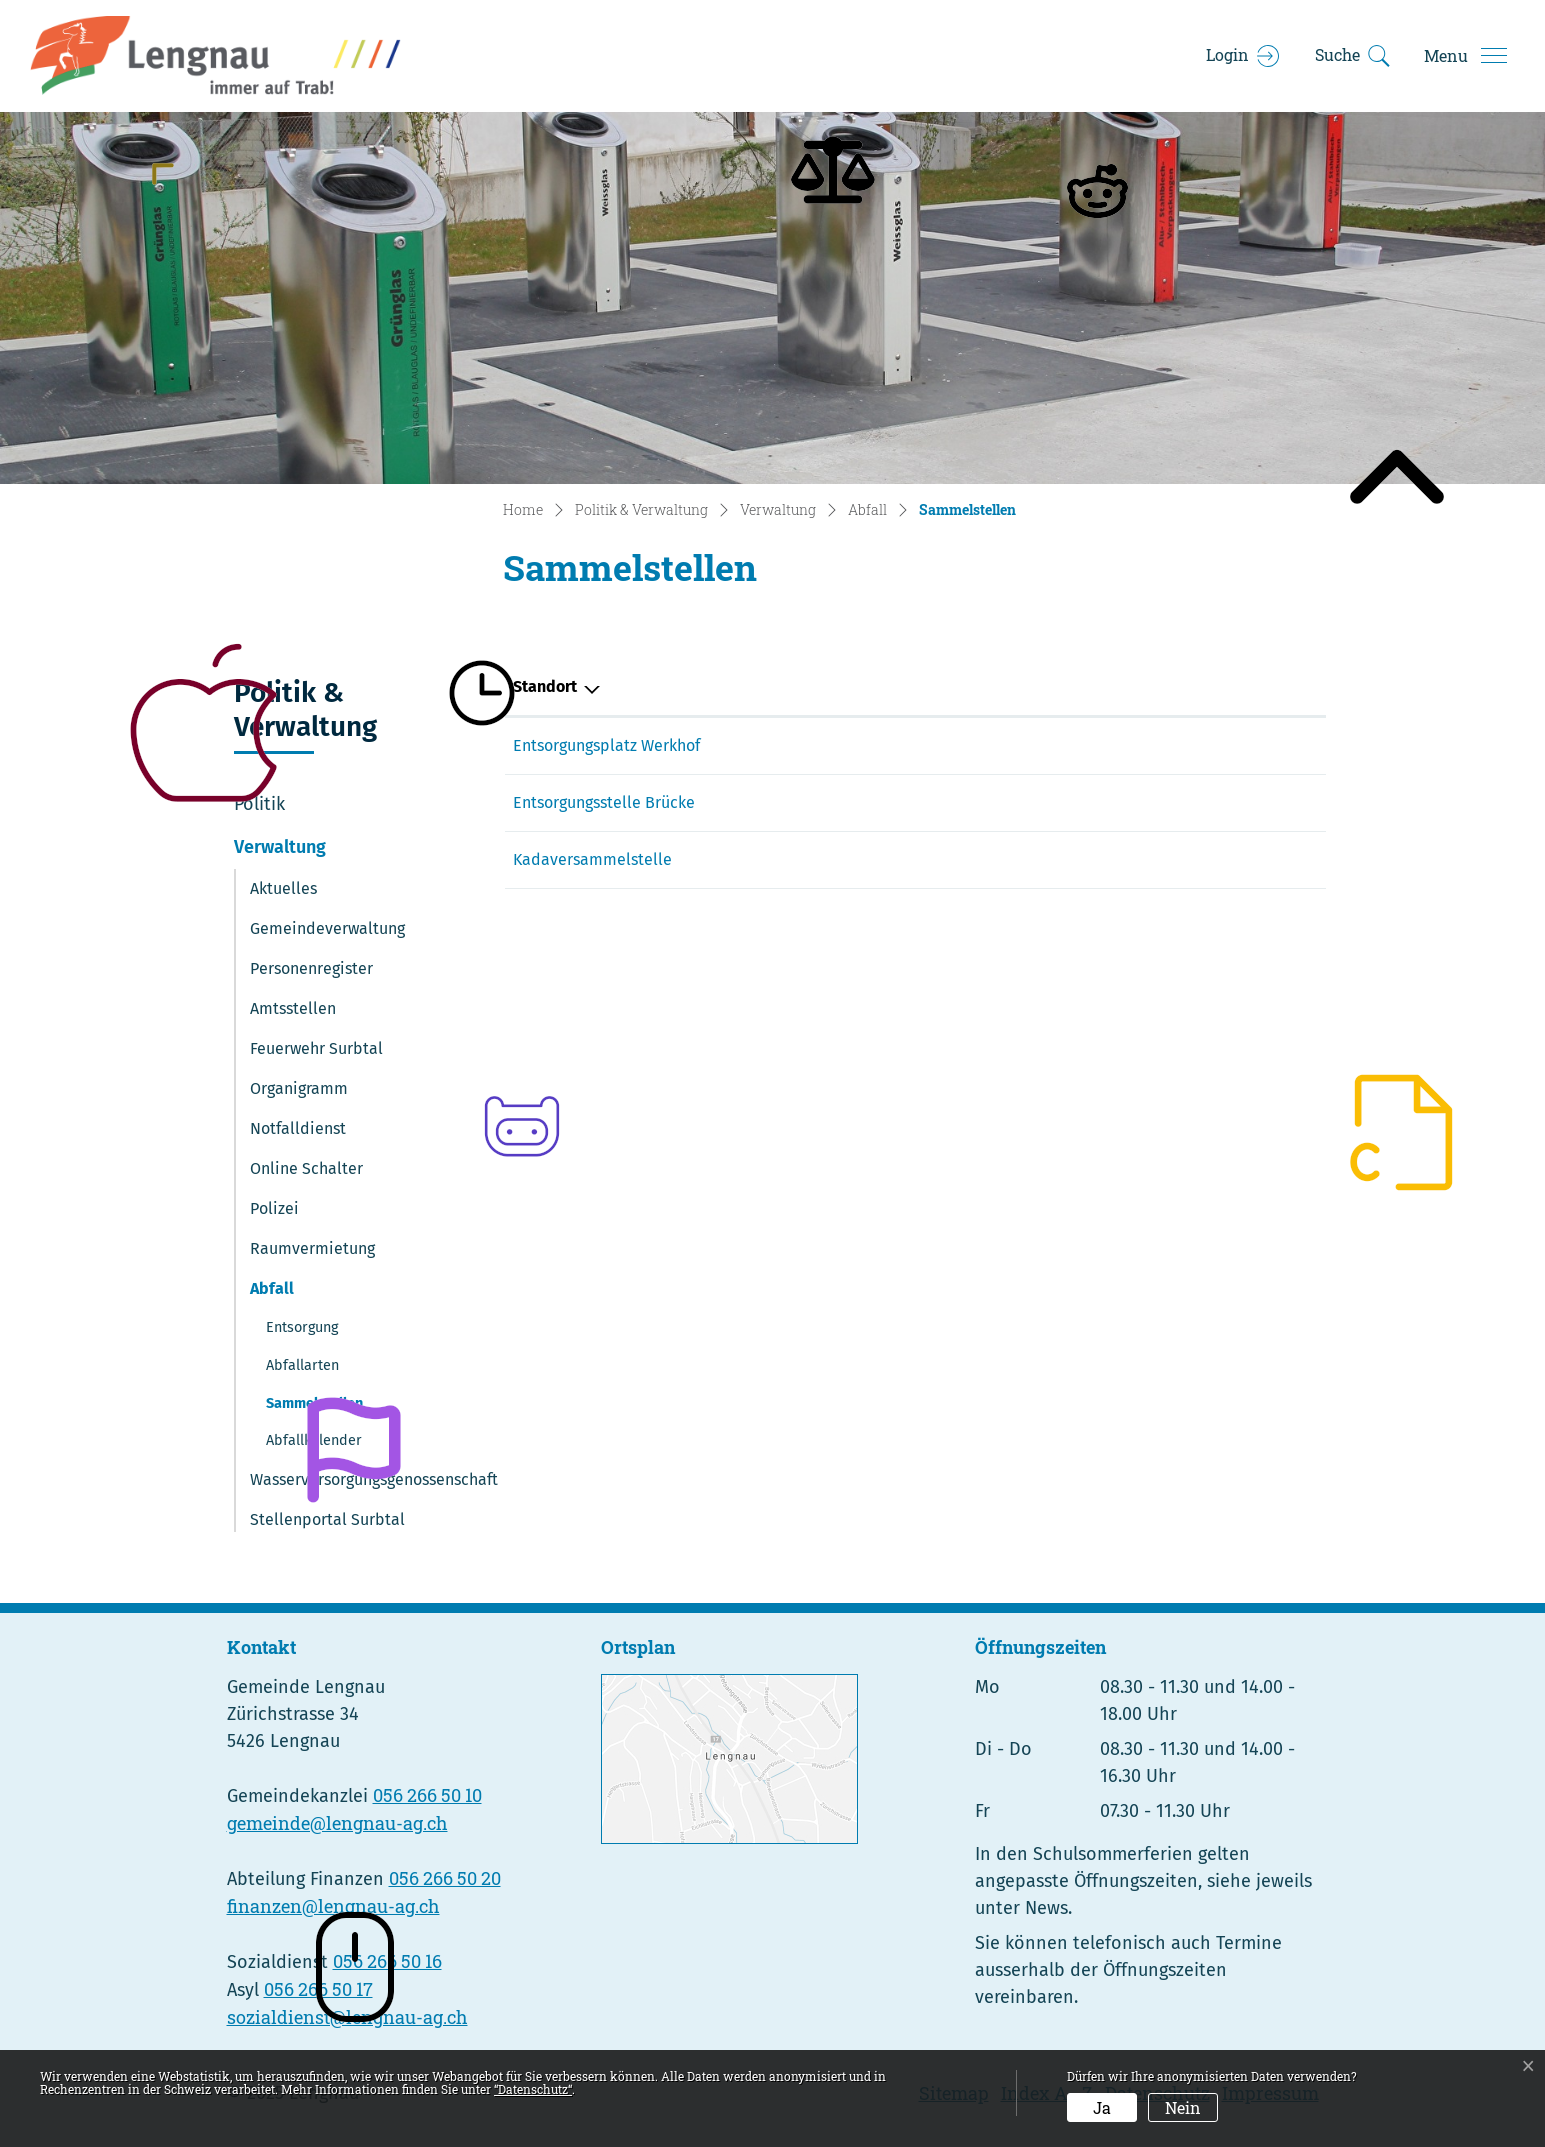 The height and width of the screenshot is (2147, 1545). I want to click on finn the human character icon from adventure time, so click(522, 1125).